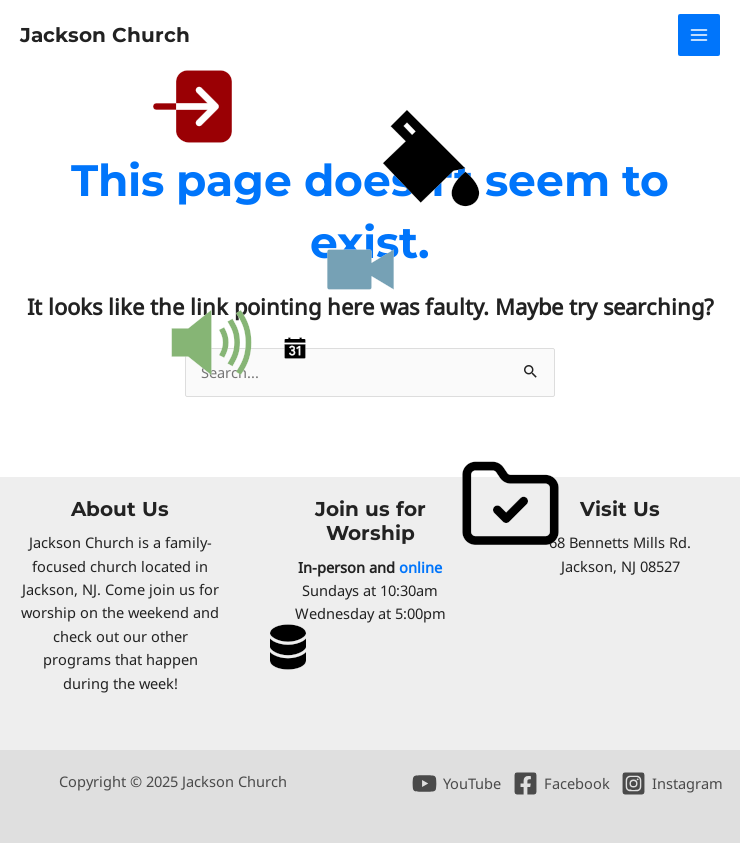 The width and height of the screenshot is (740, 843). I want to click on start a video call, so click(360, 269).